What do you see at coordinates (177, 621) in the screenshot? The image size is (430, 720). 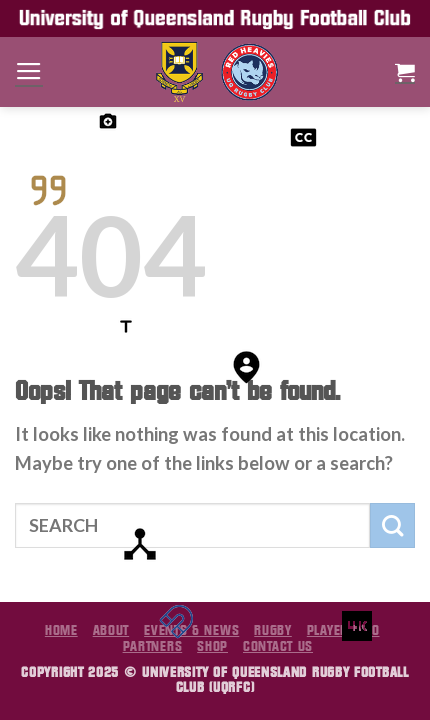 I see `activate magnetic snap or alignment tool` at bounding box center [177, 621].